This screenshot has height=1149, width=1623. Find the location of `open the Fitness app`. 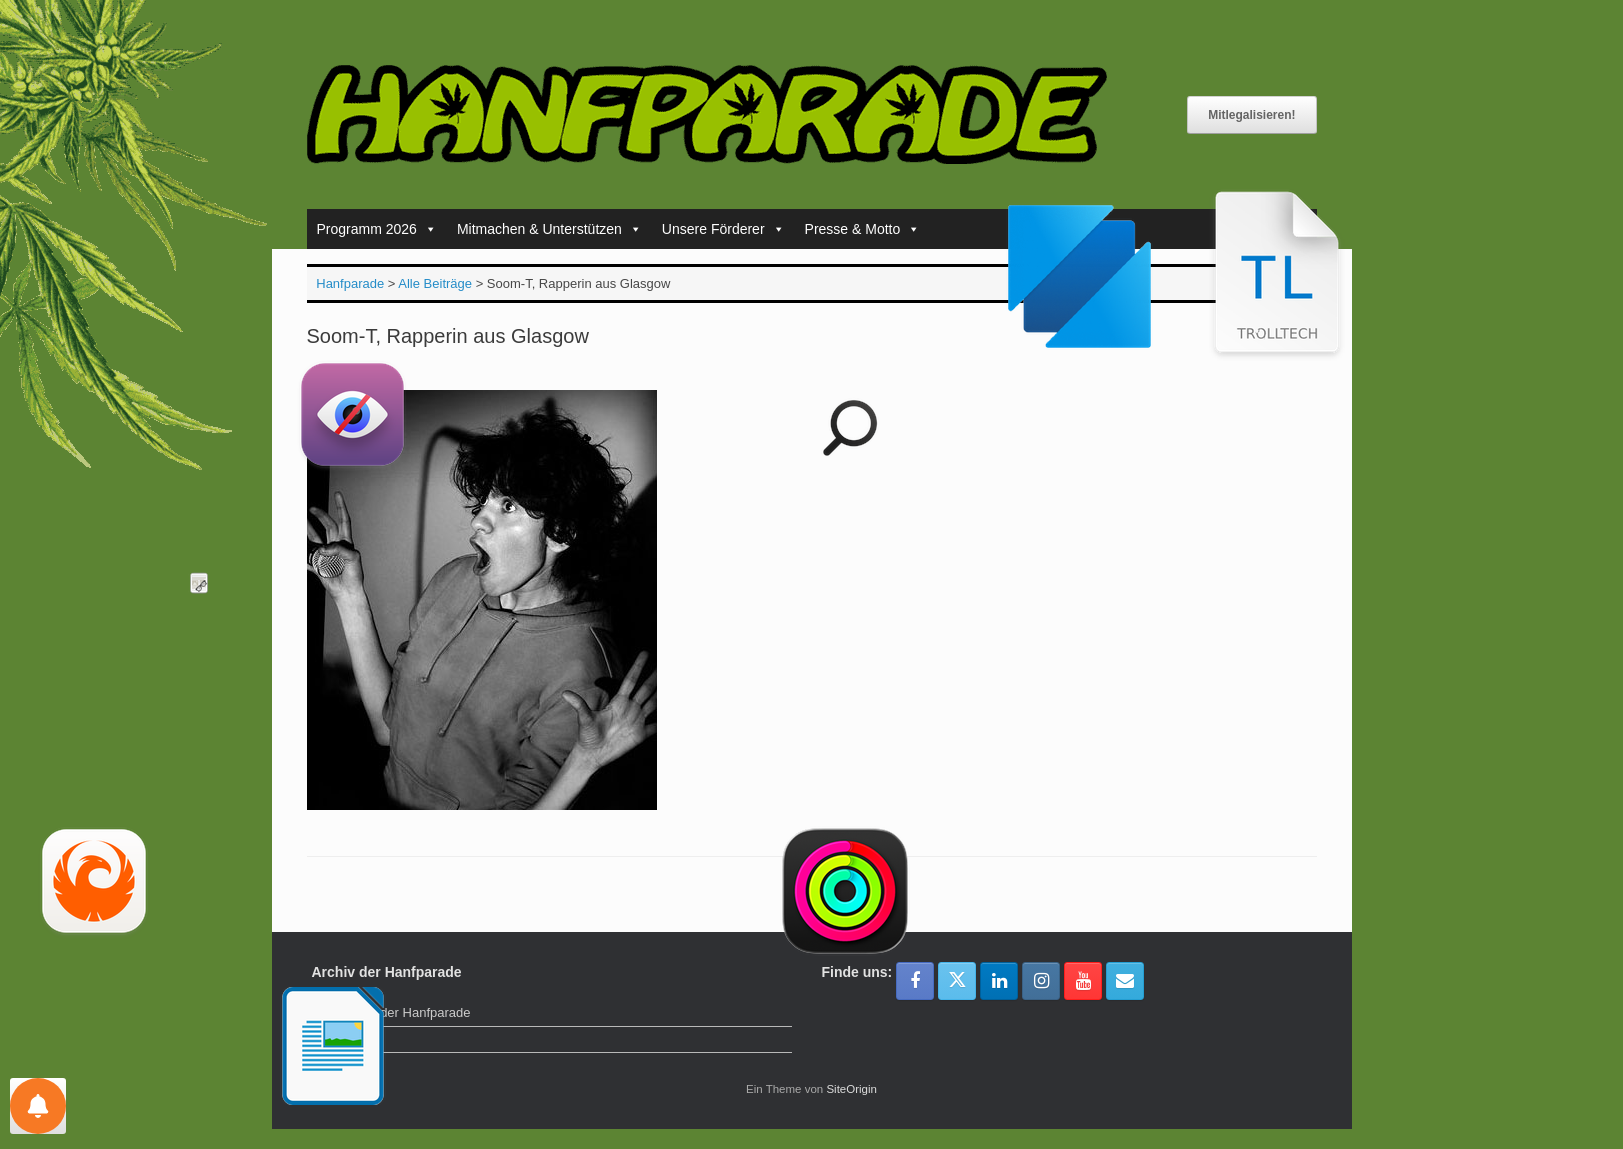

open the Fitness app is located at coordinates (845, 891).